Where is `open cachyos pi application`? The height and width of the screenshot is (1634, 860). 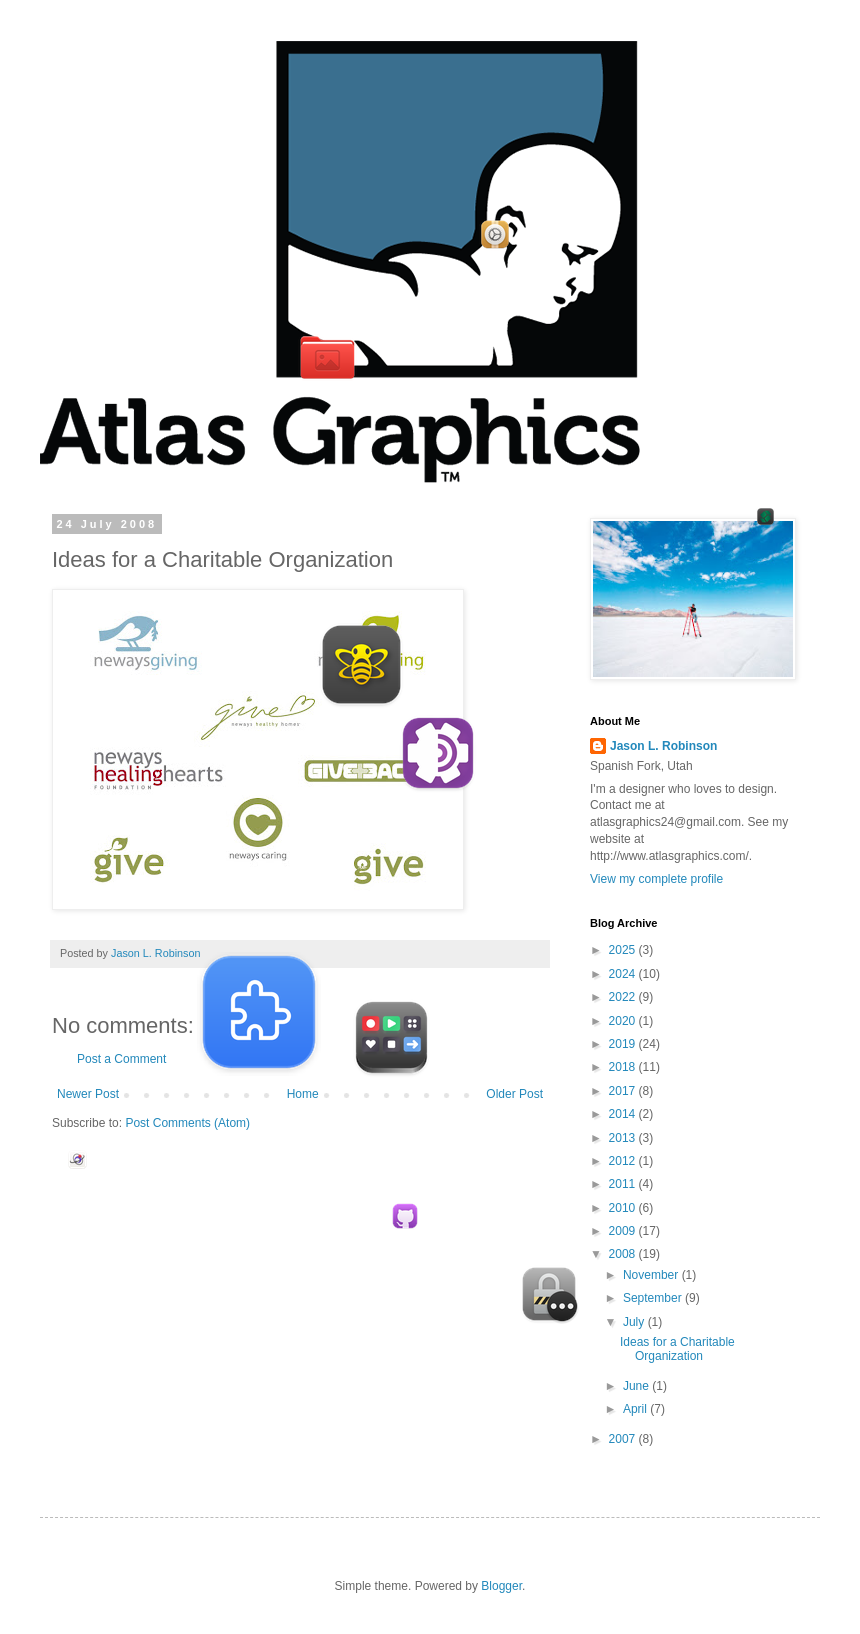
open cachyos pi application is located at coordinates (765, 516).